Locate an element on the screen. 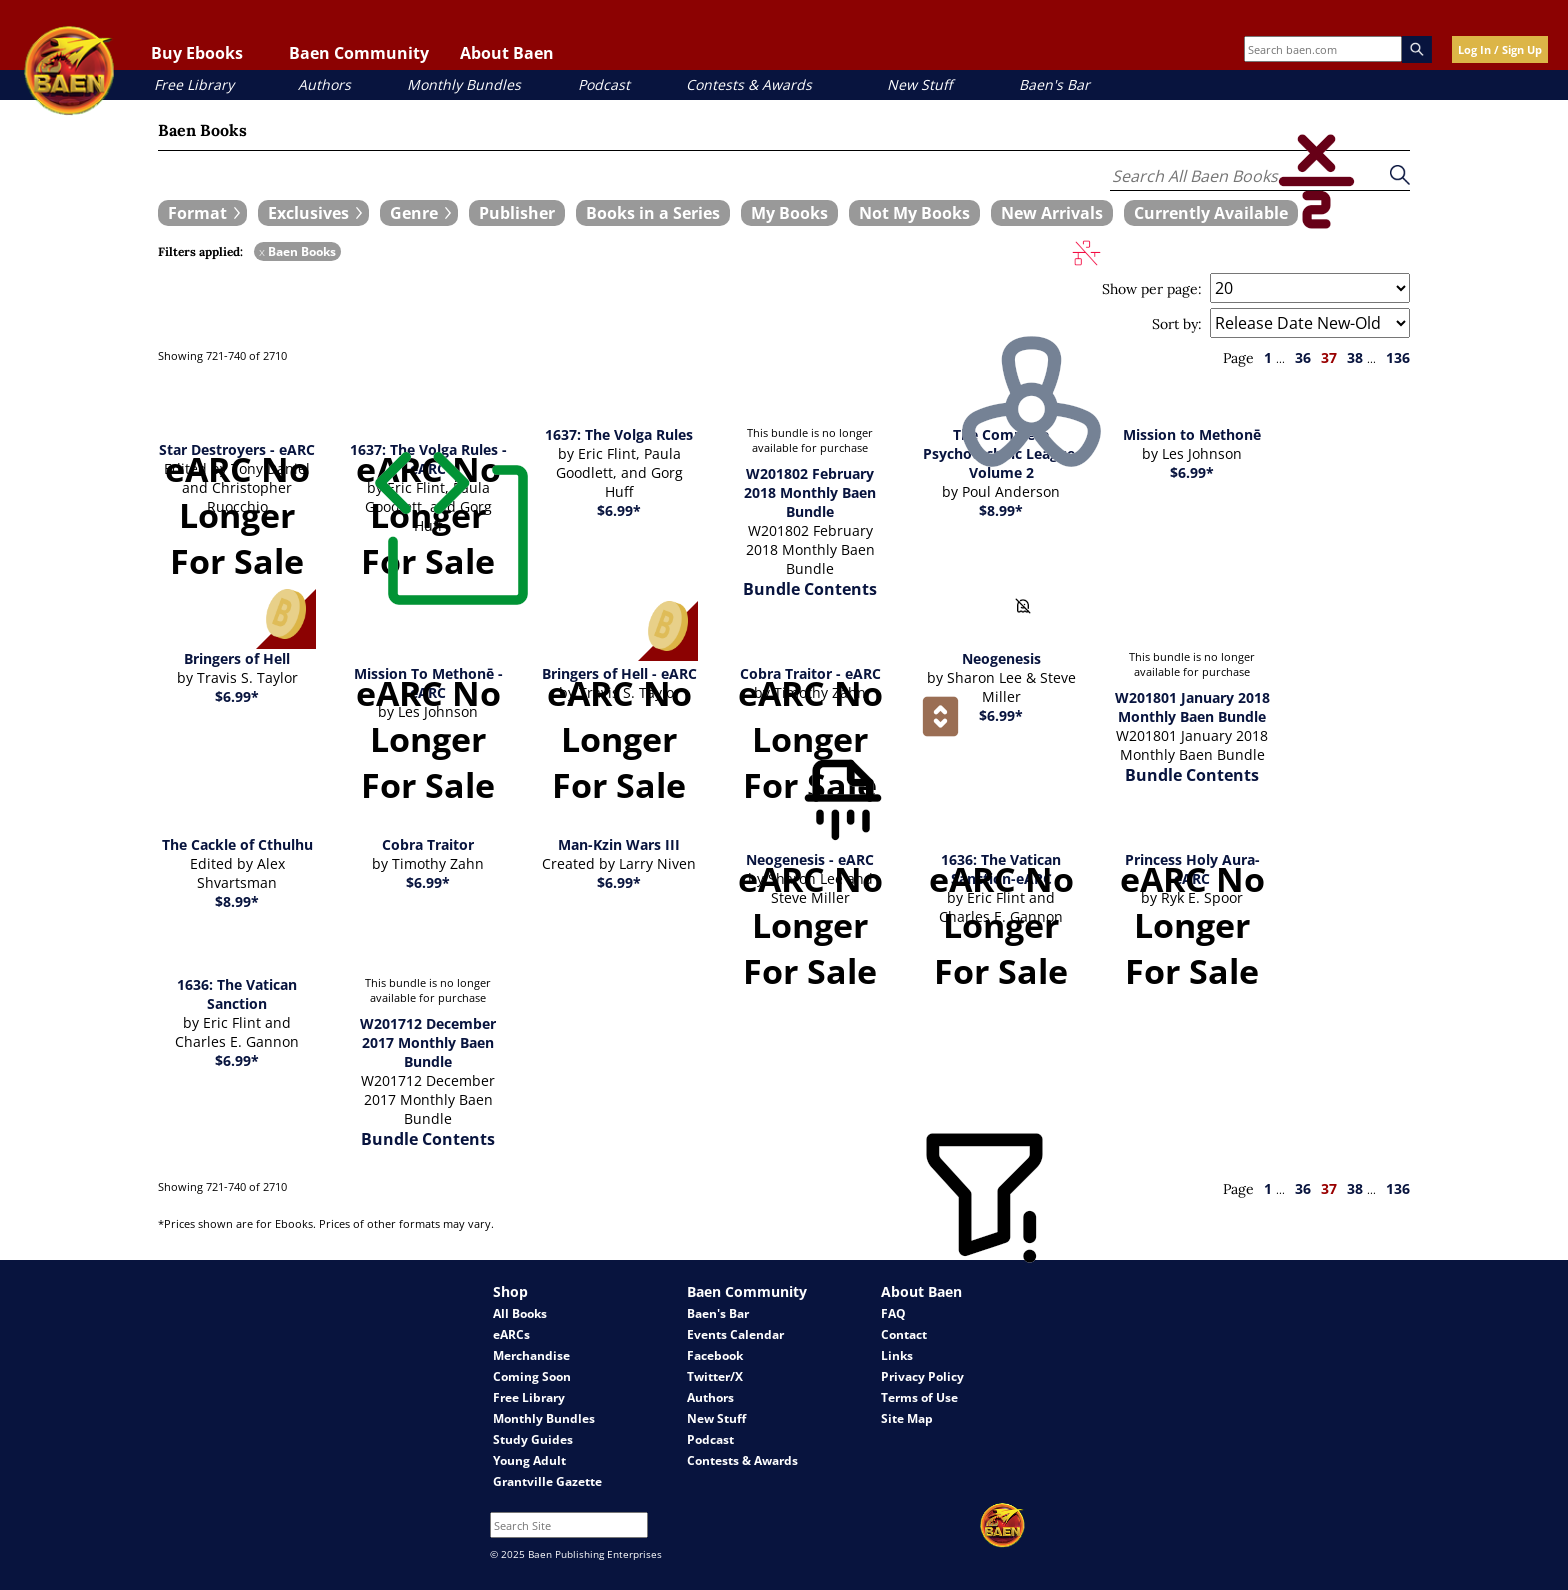  access elevator controls or floor selection is located at coordinates (940, 716).